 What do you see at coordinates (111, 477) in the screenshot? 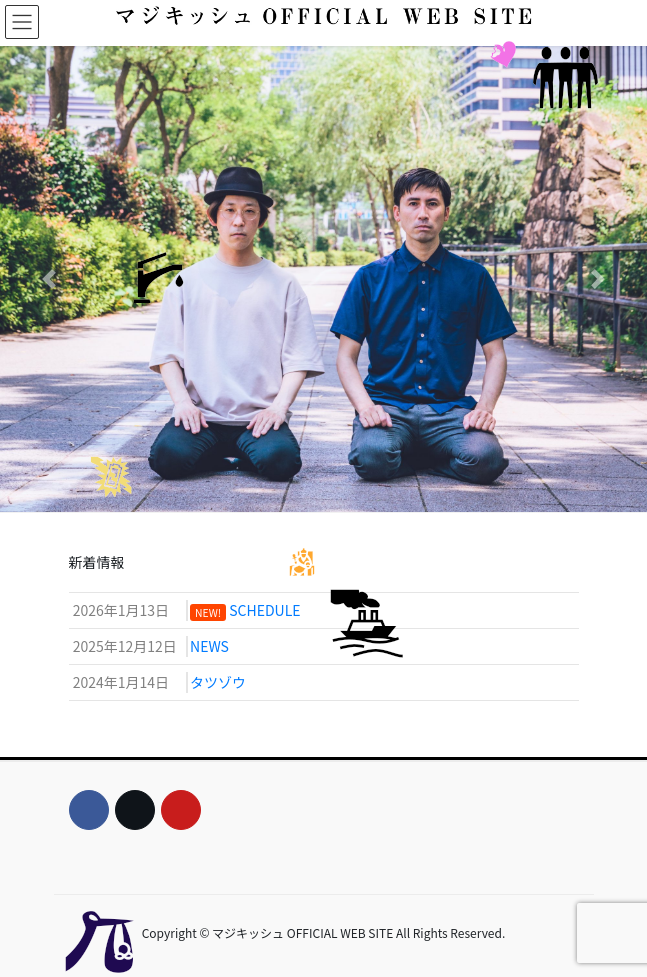
I see `boost or recharge energy` at bounding box center [111, 477].